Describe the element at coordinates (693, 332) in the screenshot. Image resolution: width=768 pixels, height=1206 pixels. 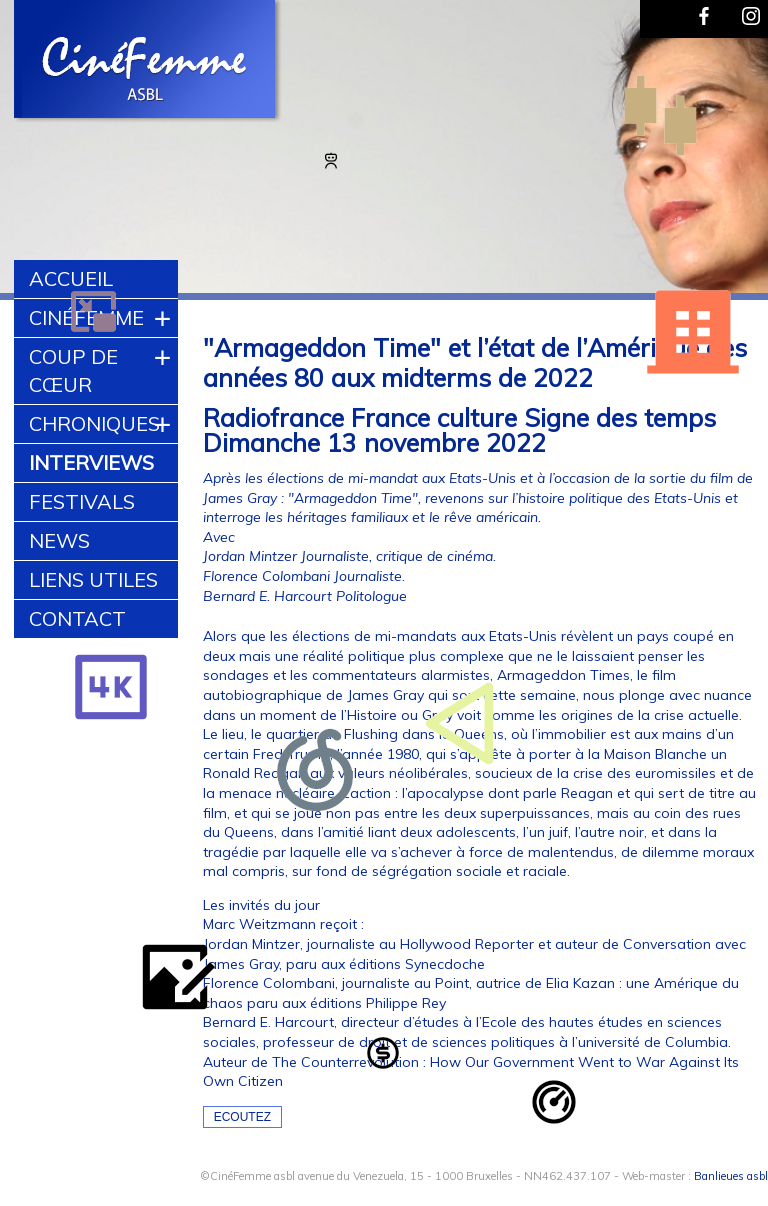
I see `view building or property details` at that location.